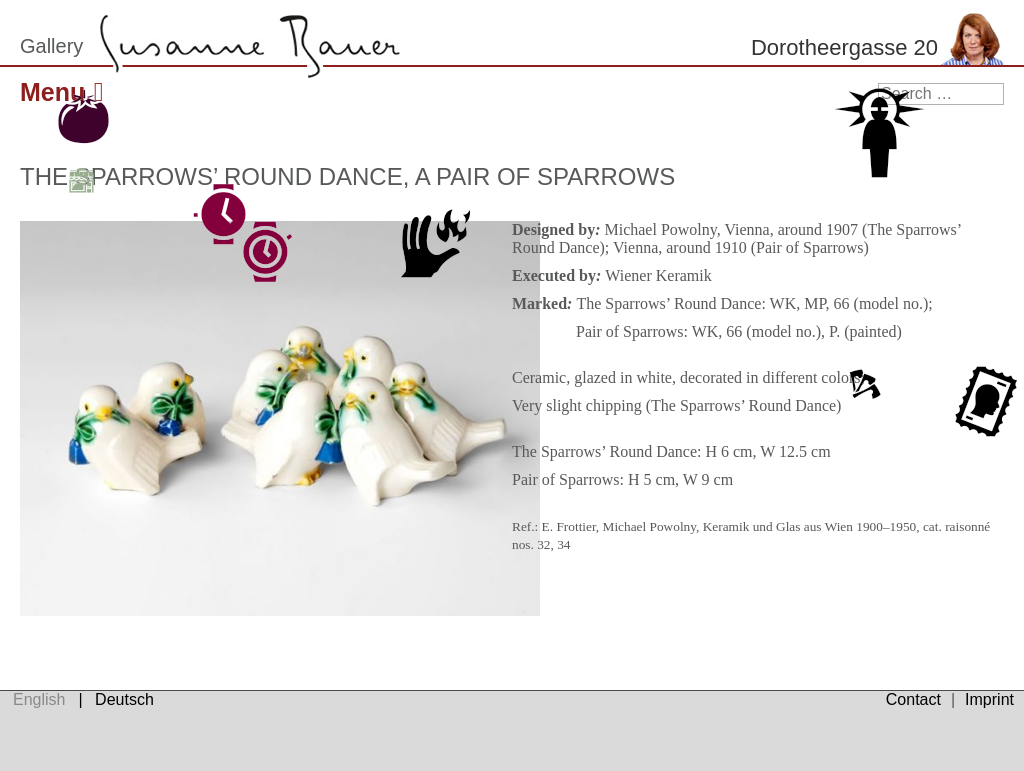 This screenshot has height=771, width=1024. I want to click on sync time across multiple devices, so click(243, 233).